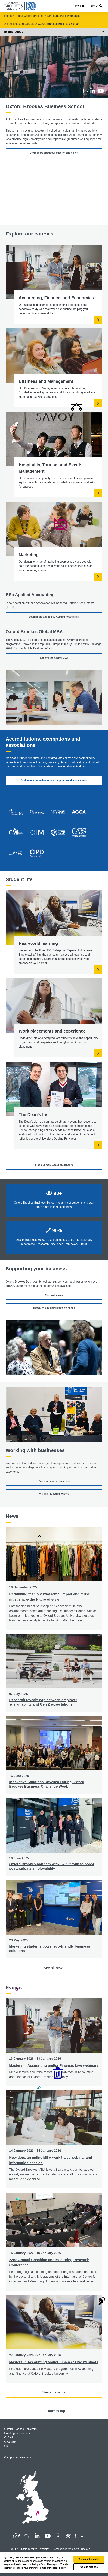 This screenshot has width=108, height=2576. Describe the element at coordinates (58, 2073) in the screenshot. I see `delete selected item` at that location.